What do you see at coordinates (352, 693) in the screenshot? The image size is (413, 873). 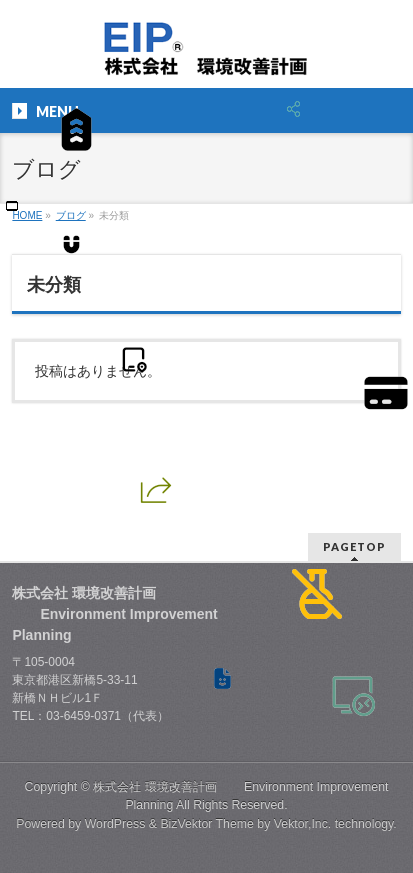 I see `connect to a remote virtual machine` at bounding box center [352, 693].